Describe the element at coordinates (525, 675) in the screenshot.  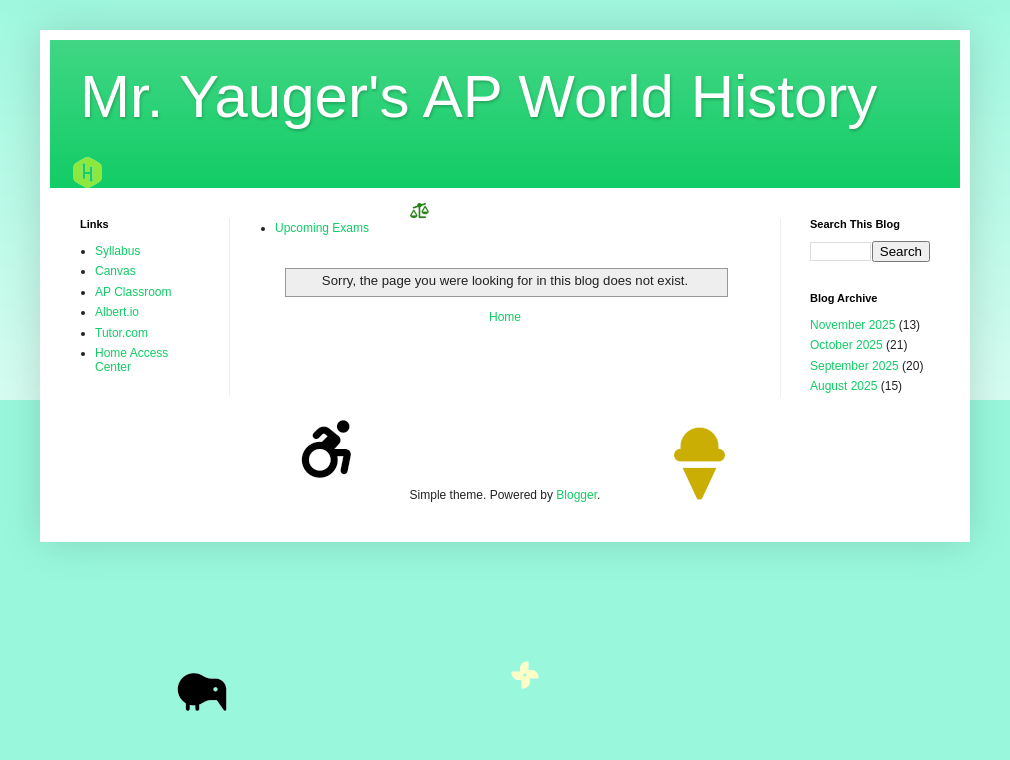
I see `toggle fan or ventilation control` at that location.